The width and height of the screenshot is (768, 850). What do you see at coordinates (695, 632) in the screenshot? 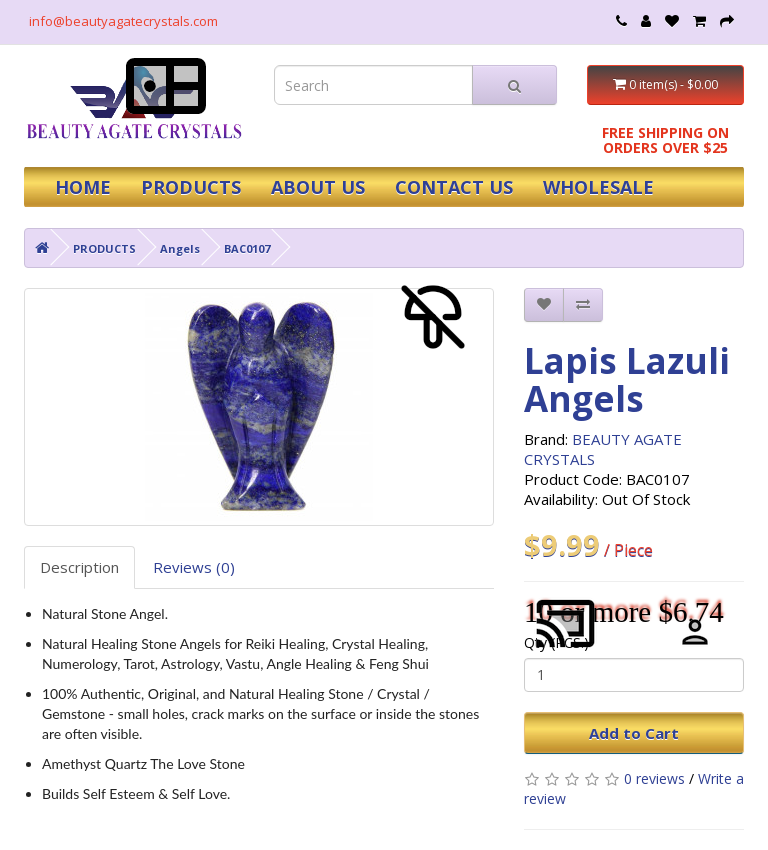
I see `view your profile` at bounding box center [695, 632].